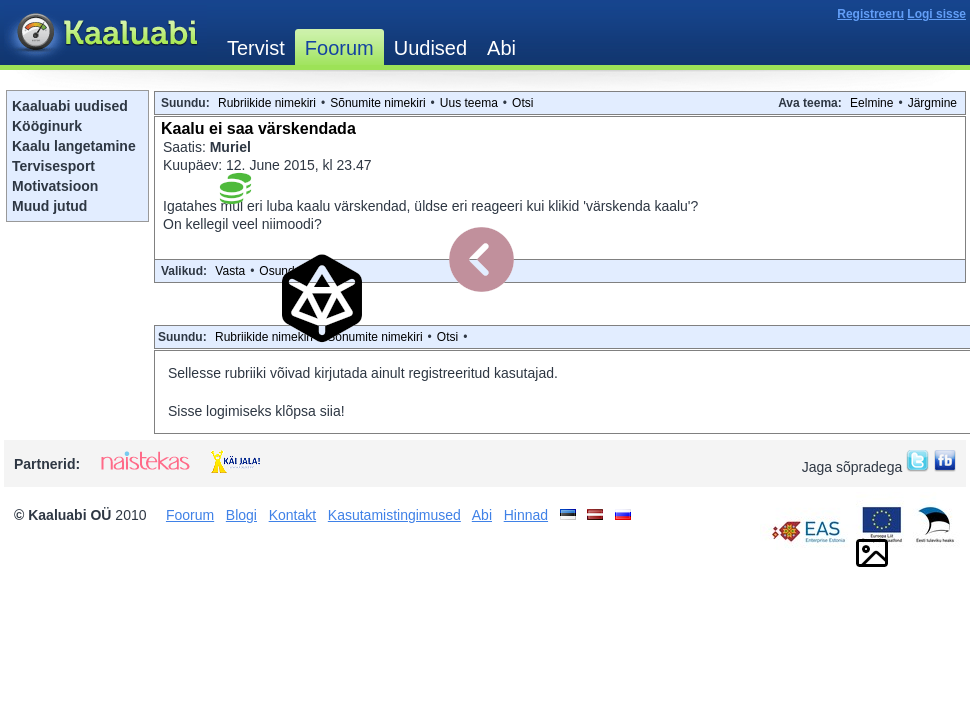 The height and width of the screenshot is (720, 970). What do you see at coordinates (872, 553) in the screenshot?
I see `view or open an image file` at bounding box center [872, 553].